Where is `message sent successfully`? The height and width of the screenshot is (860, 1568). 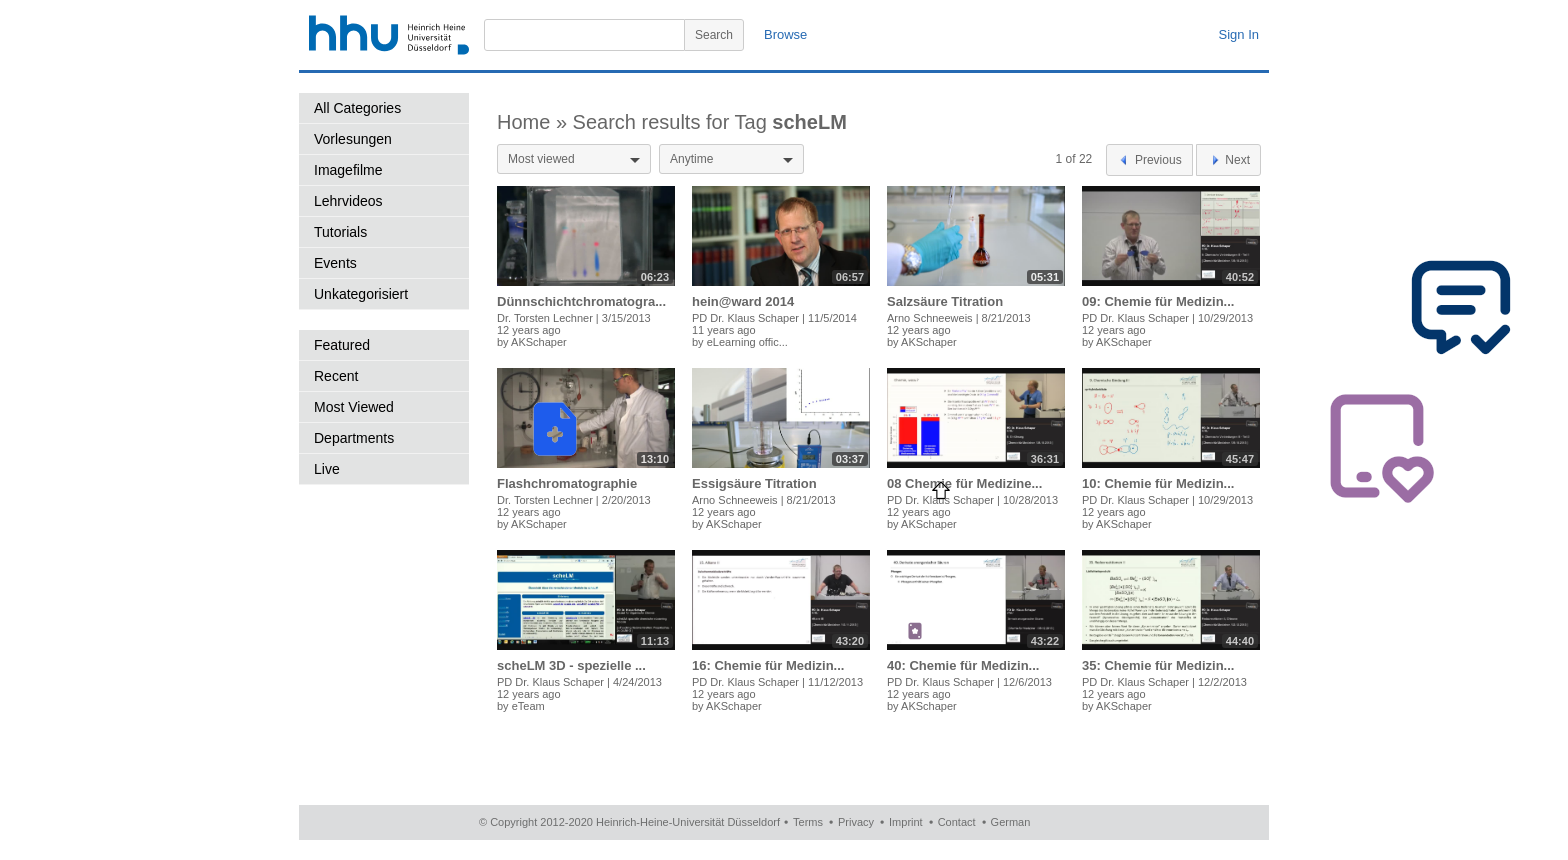
message sent successfully is located at coordinates (1461, 305).